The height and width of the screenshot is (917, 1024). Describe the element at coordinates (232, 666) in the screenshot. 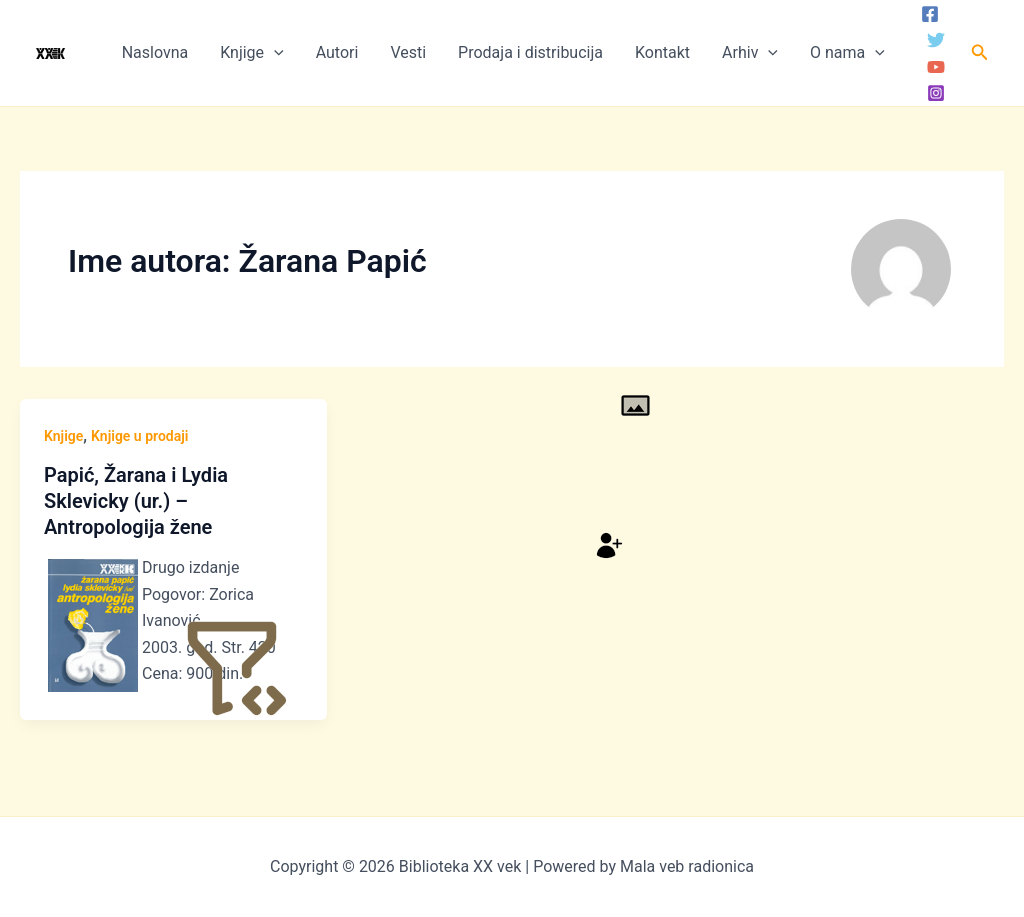

I see `filter results using code or custom query` at that location.